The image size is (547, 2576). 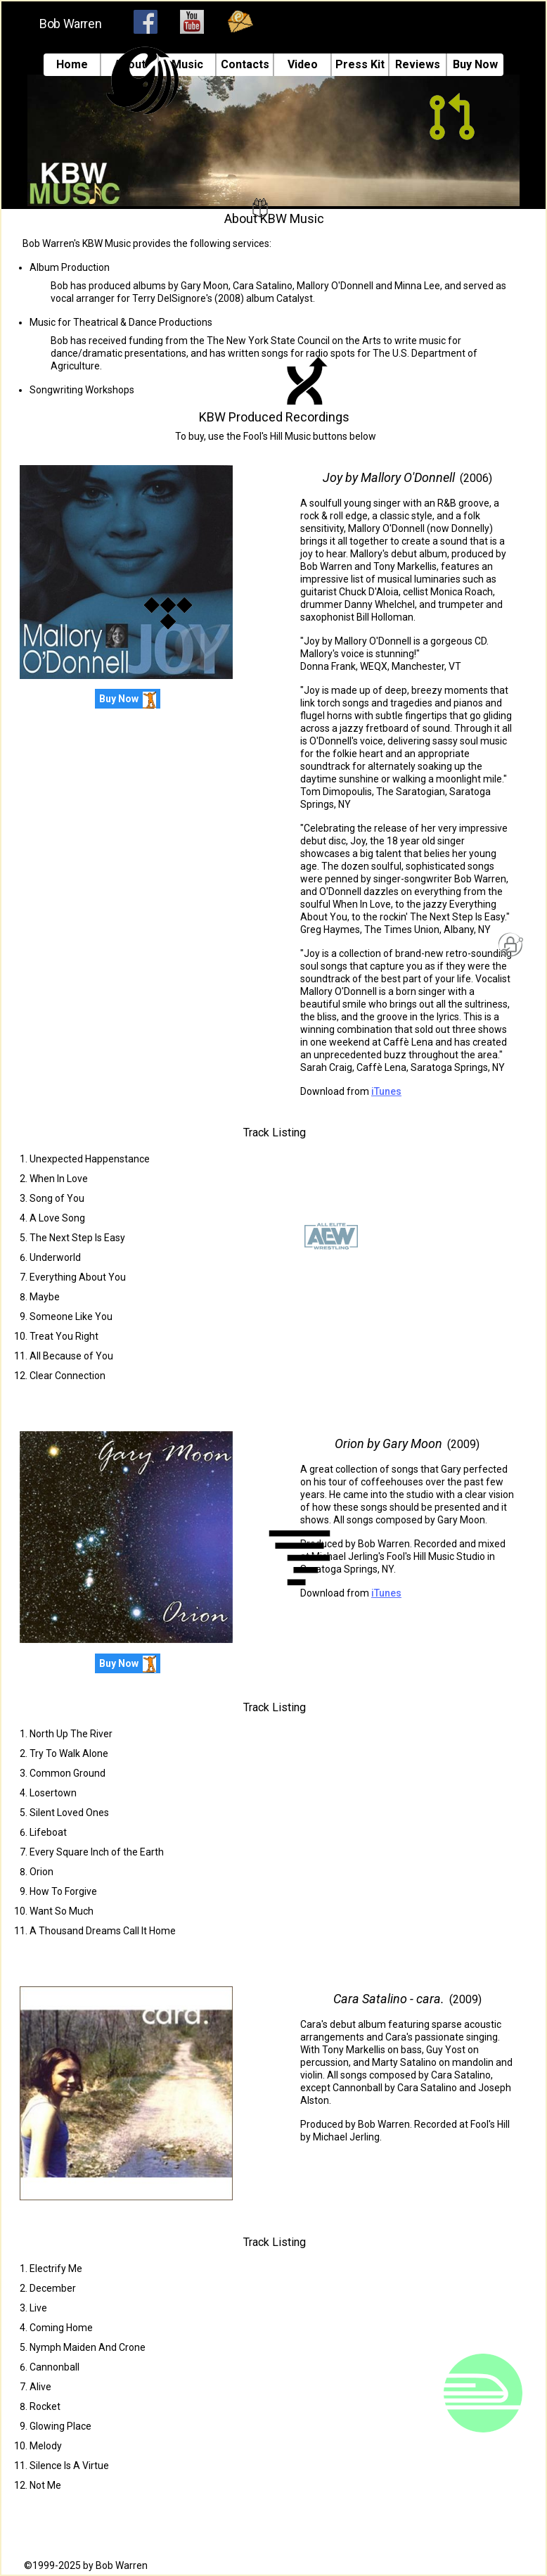 What do you see at coordinates (483, 2393) in the screenshot?
I see `railway app logo` at bounding box center [483, 2393].